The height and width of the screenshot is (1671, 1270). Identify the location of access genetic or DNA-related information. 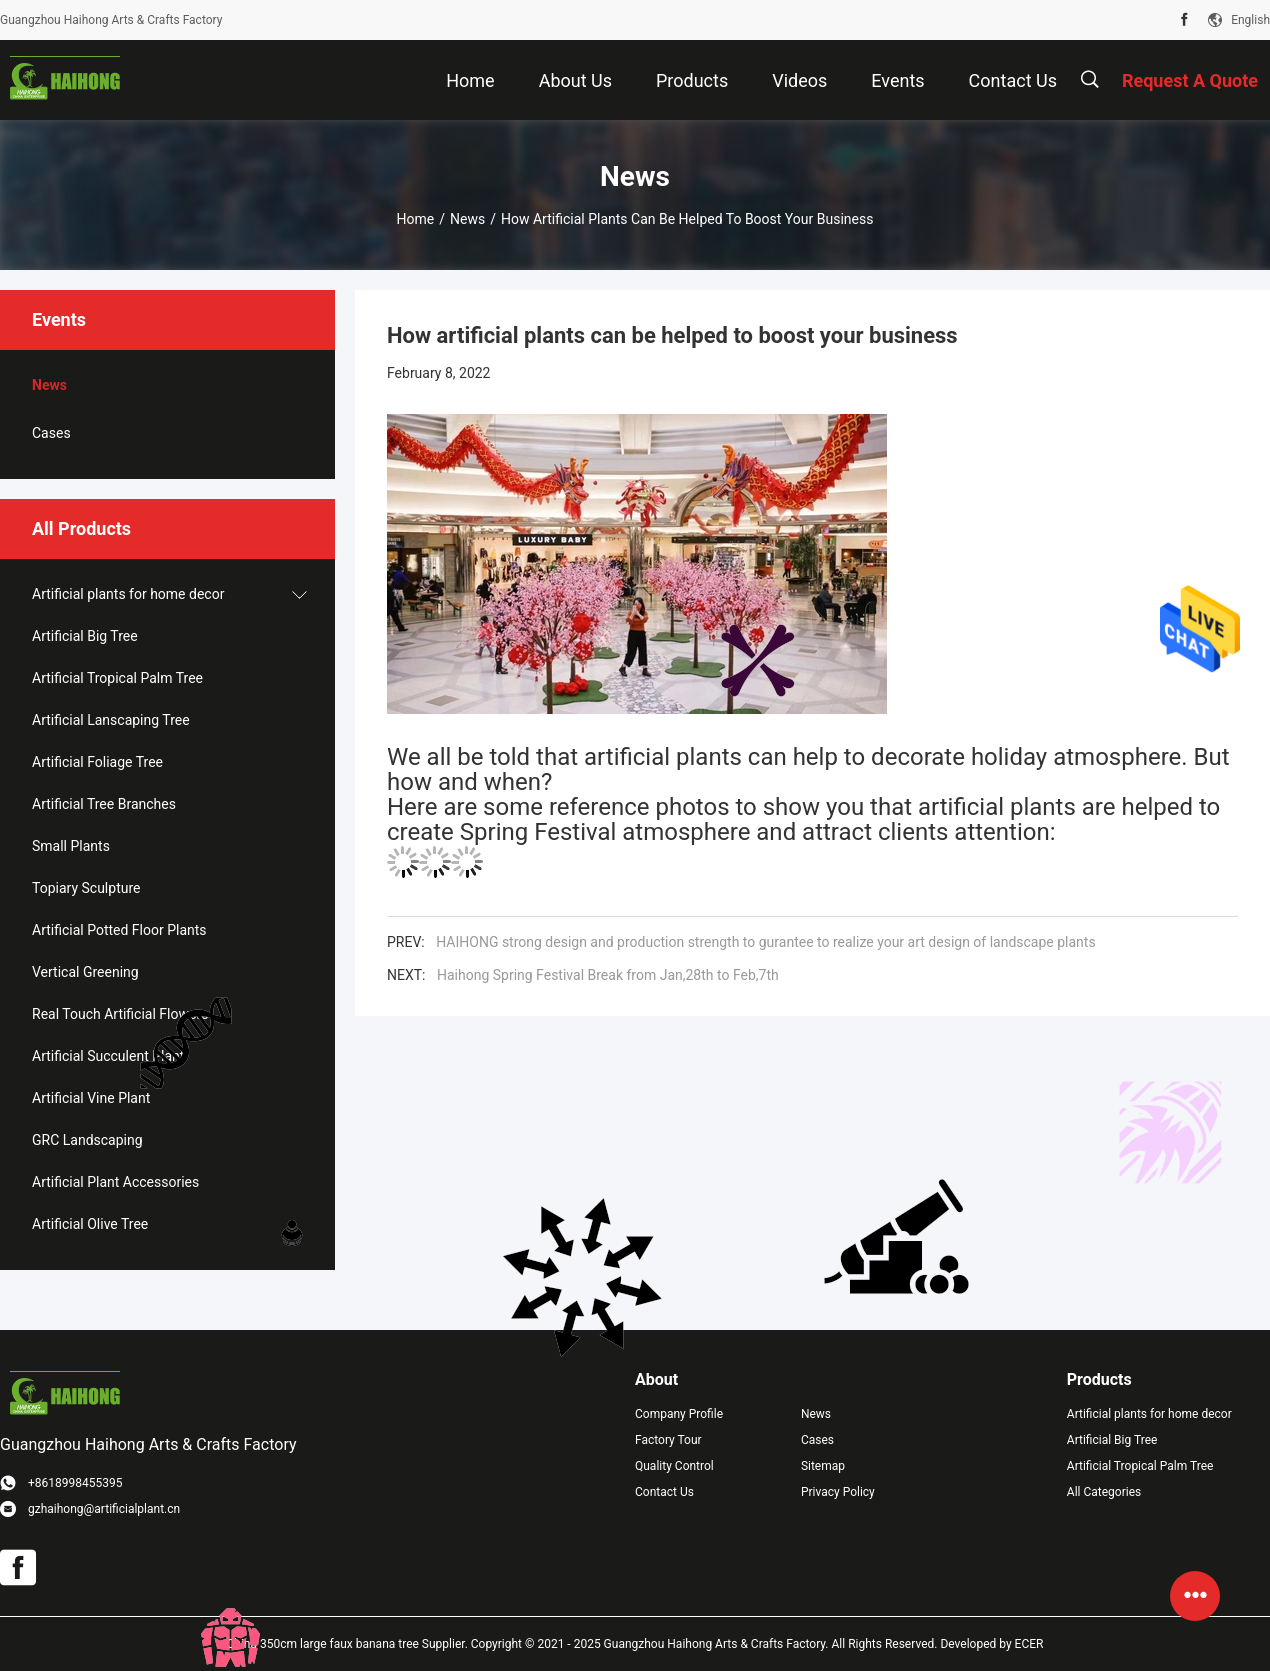
(186, 1043).